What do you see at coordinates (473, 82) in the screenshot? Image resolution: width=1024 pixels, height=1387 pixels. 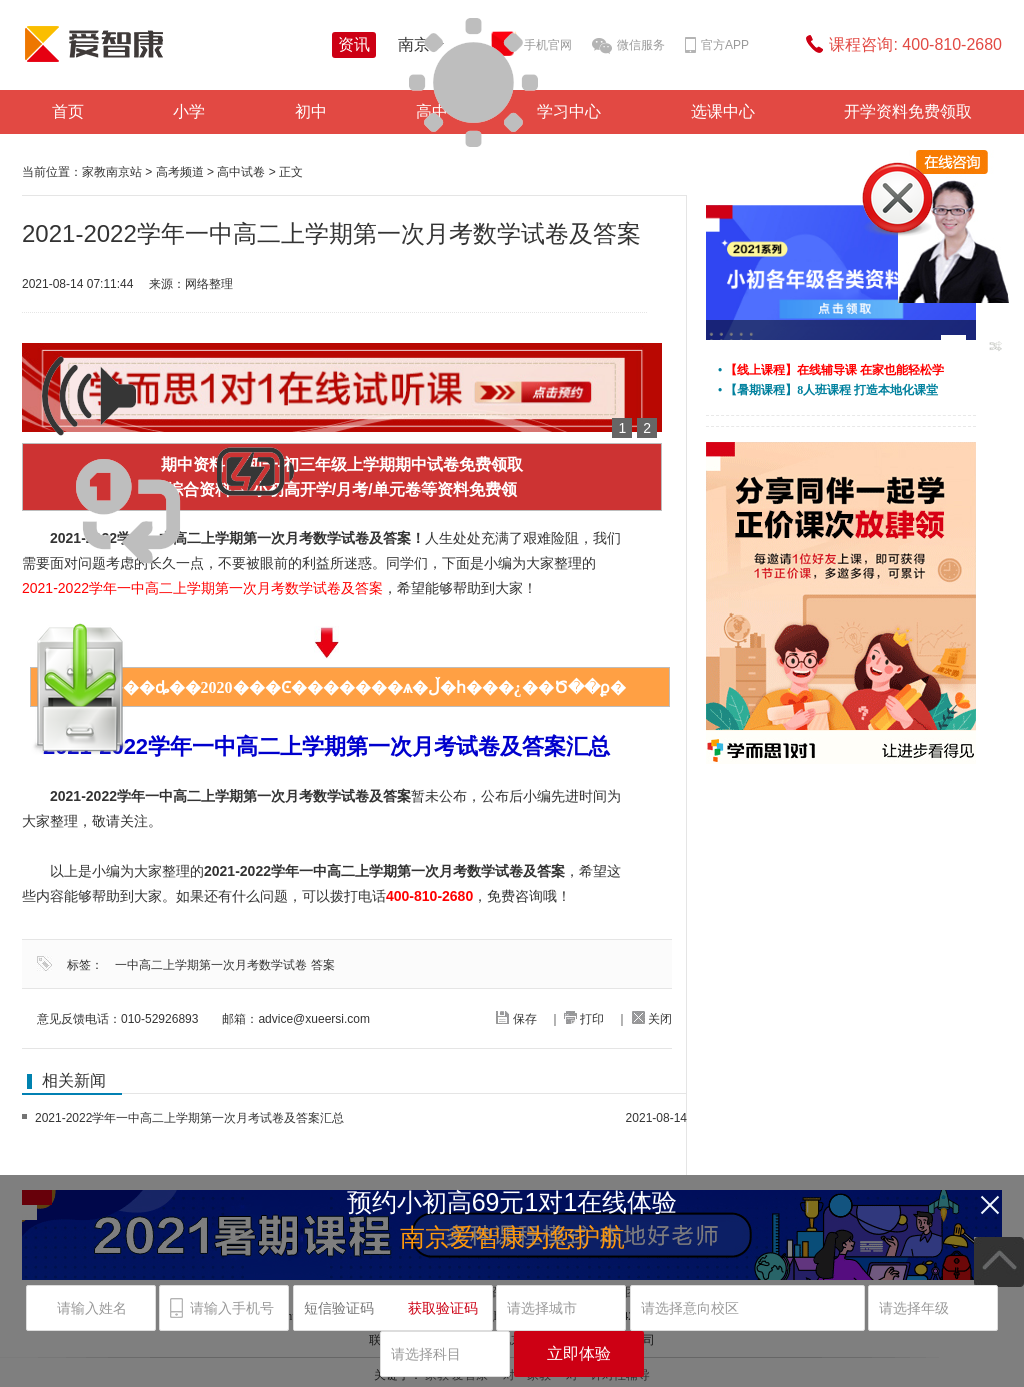 I see `indicates clear, sunny weather conditions` at bounding box center [473, 82].